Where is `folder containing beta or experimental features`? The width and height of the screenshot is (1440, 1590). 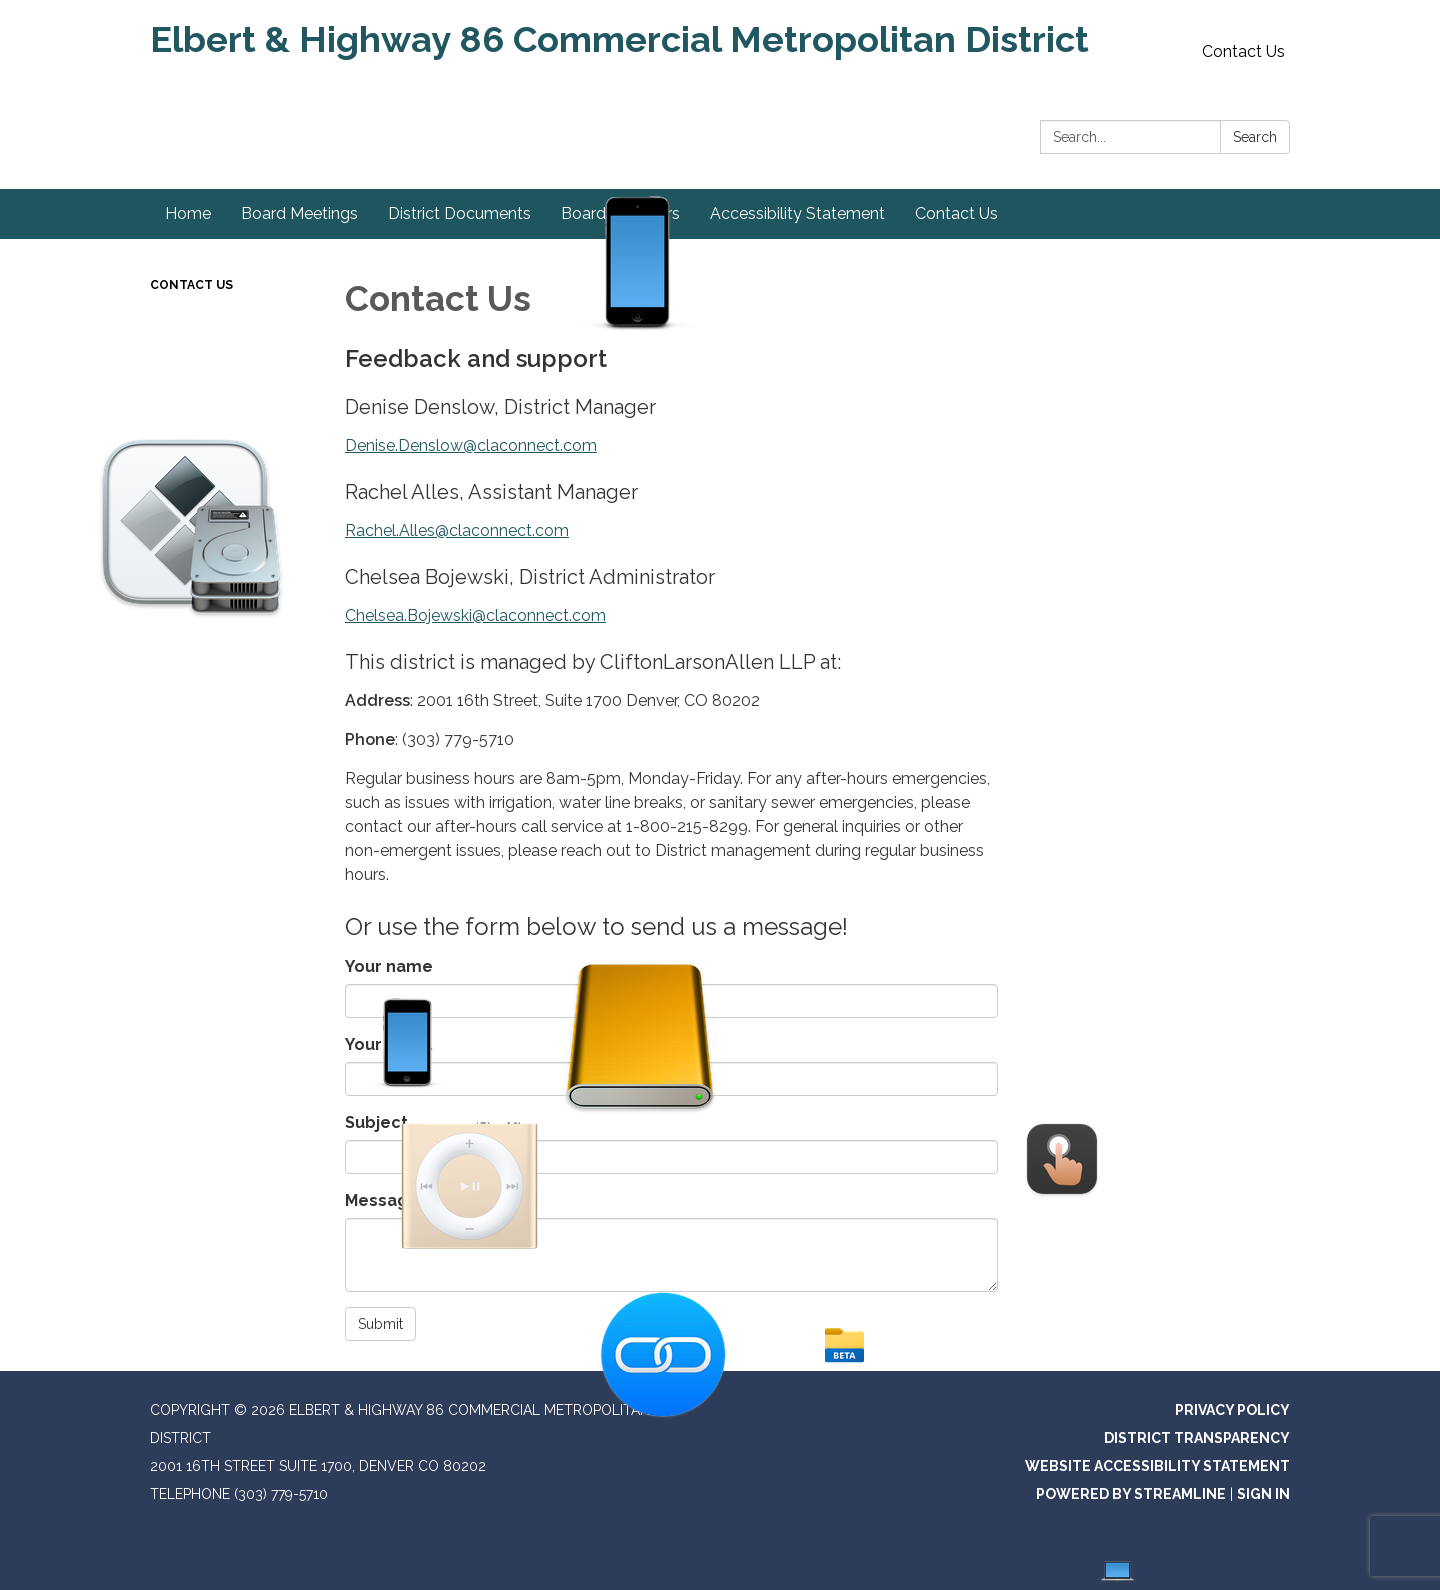
folder containing beta or experimental features is located at coordinates (844, 1344).